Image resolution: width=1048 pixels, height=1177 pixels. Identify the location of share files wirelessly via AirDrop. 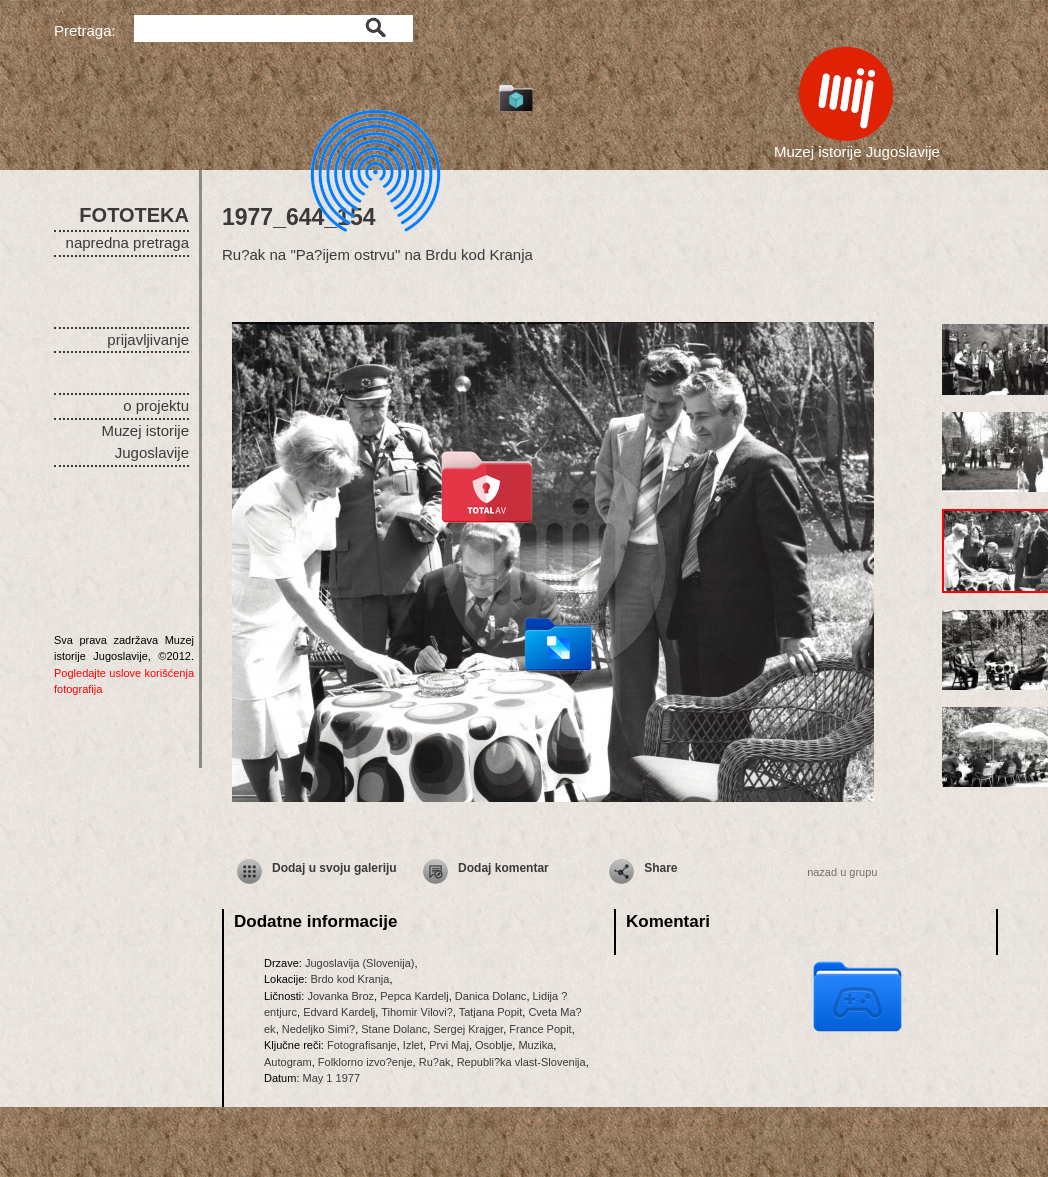
(375, 174).